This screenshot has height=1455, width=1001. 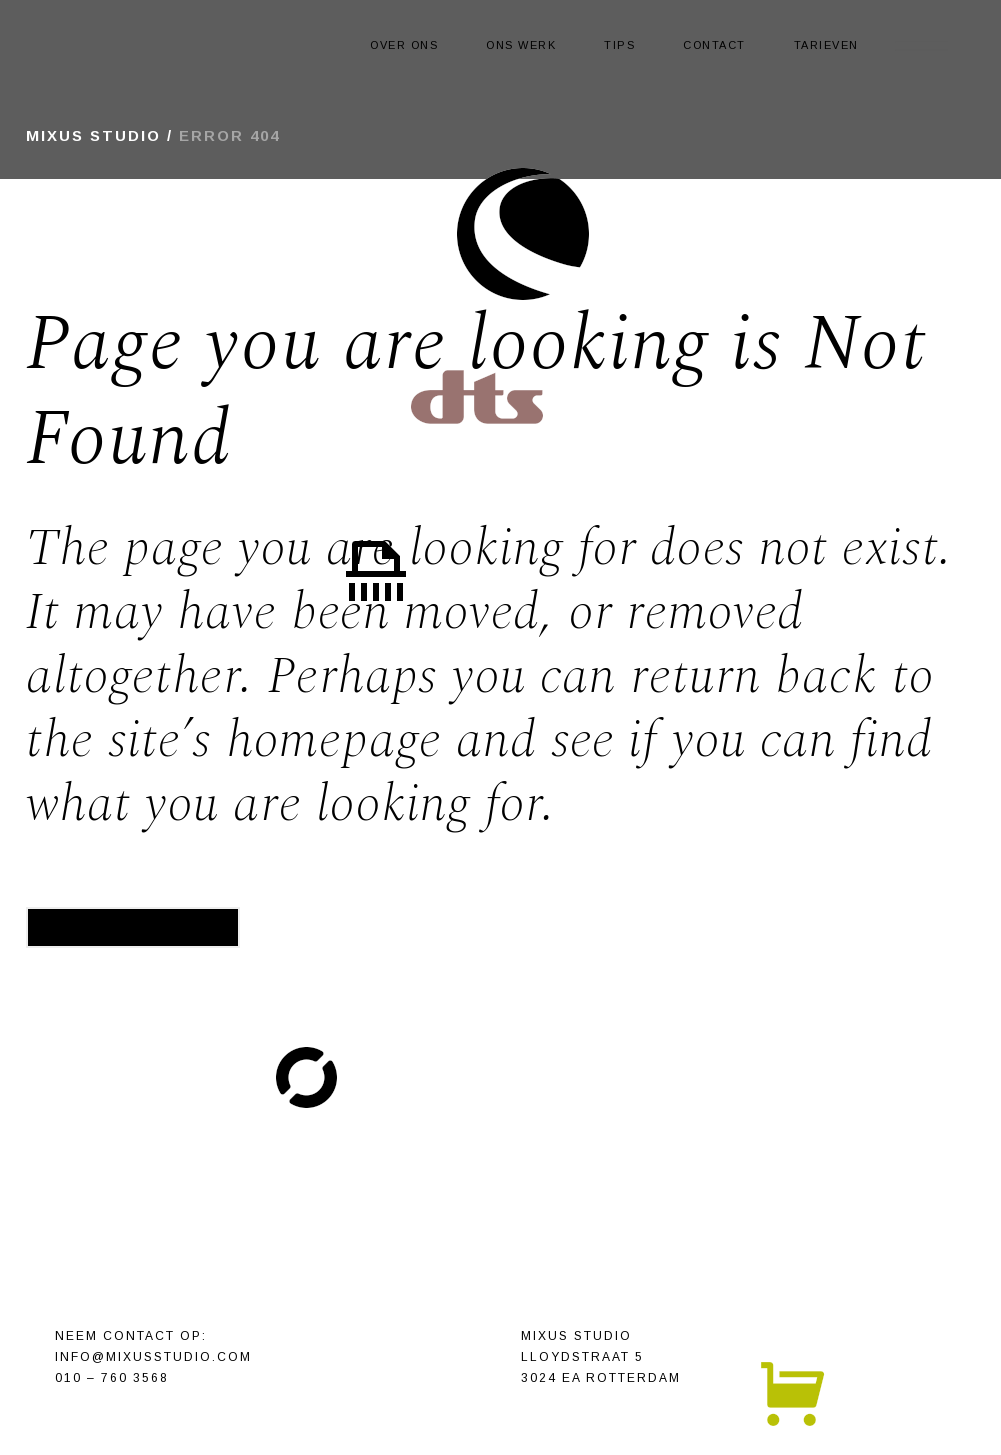 What do you see at coordinates (477, 397) in the screenshot?
I see `dts audio technology logo` at bounding box center [477, 397].